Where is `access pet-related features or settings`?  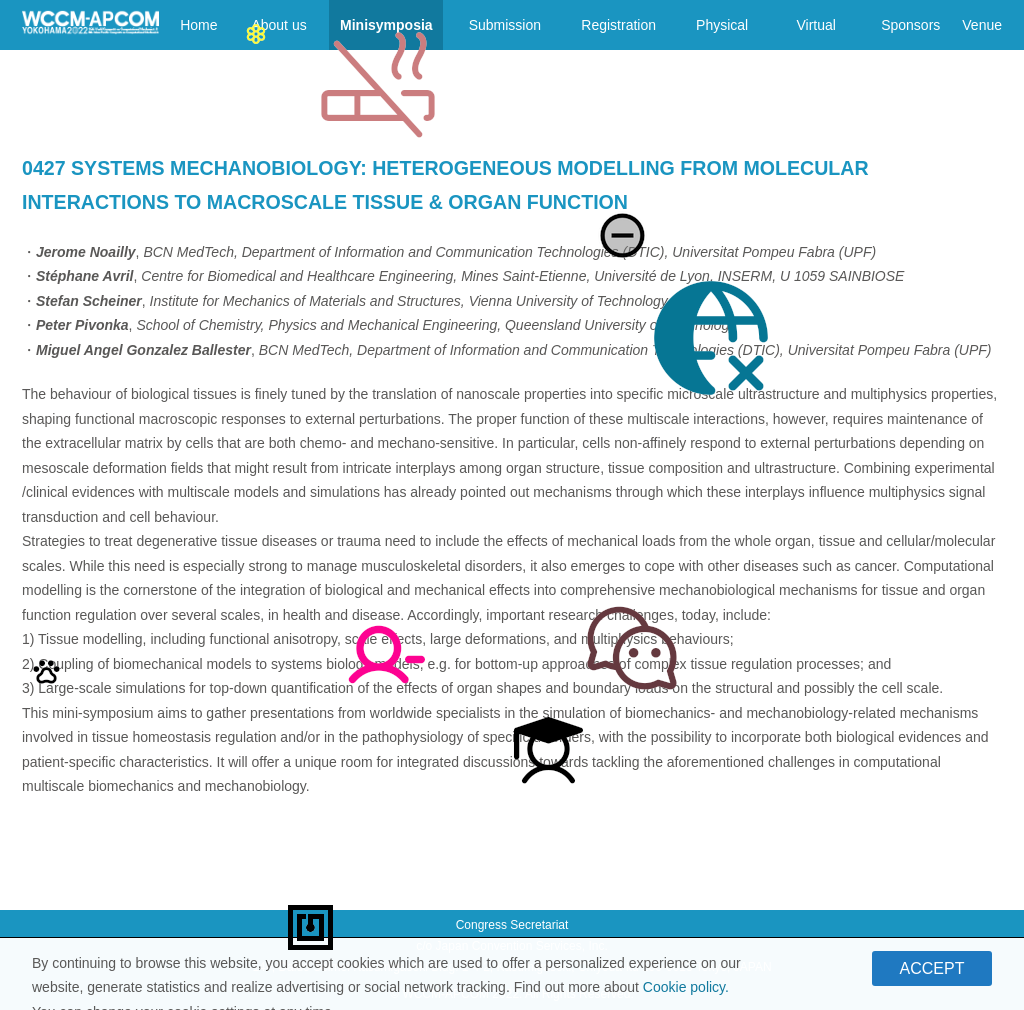 access pet-related features or settings is located at coordinates (46, 671).